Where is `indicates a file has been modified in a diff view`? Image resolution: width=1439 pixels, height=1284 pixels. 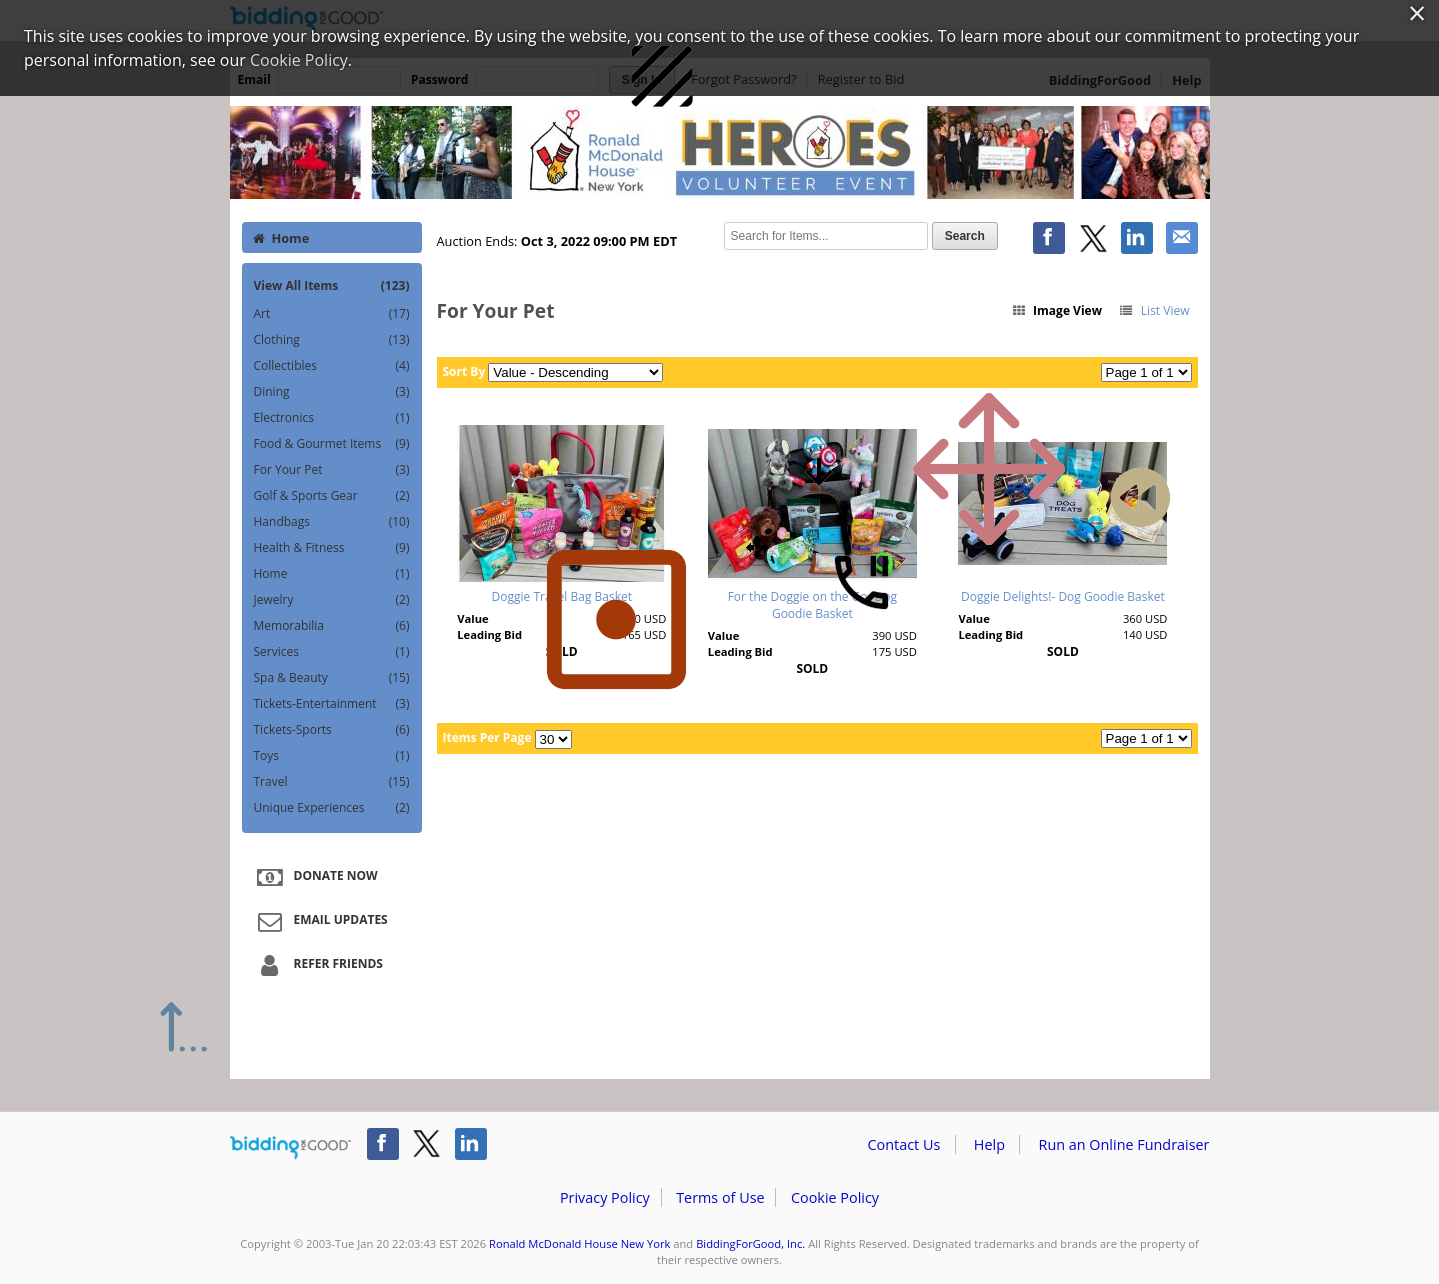 indicates a file has been modified in a diff view is located at coordinates (616, 619).